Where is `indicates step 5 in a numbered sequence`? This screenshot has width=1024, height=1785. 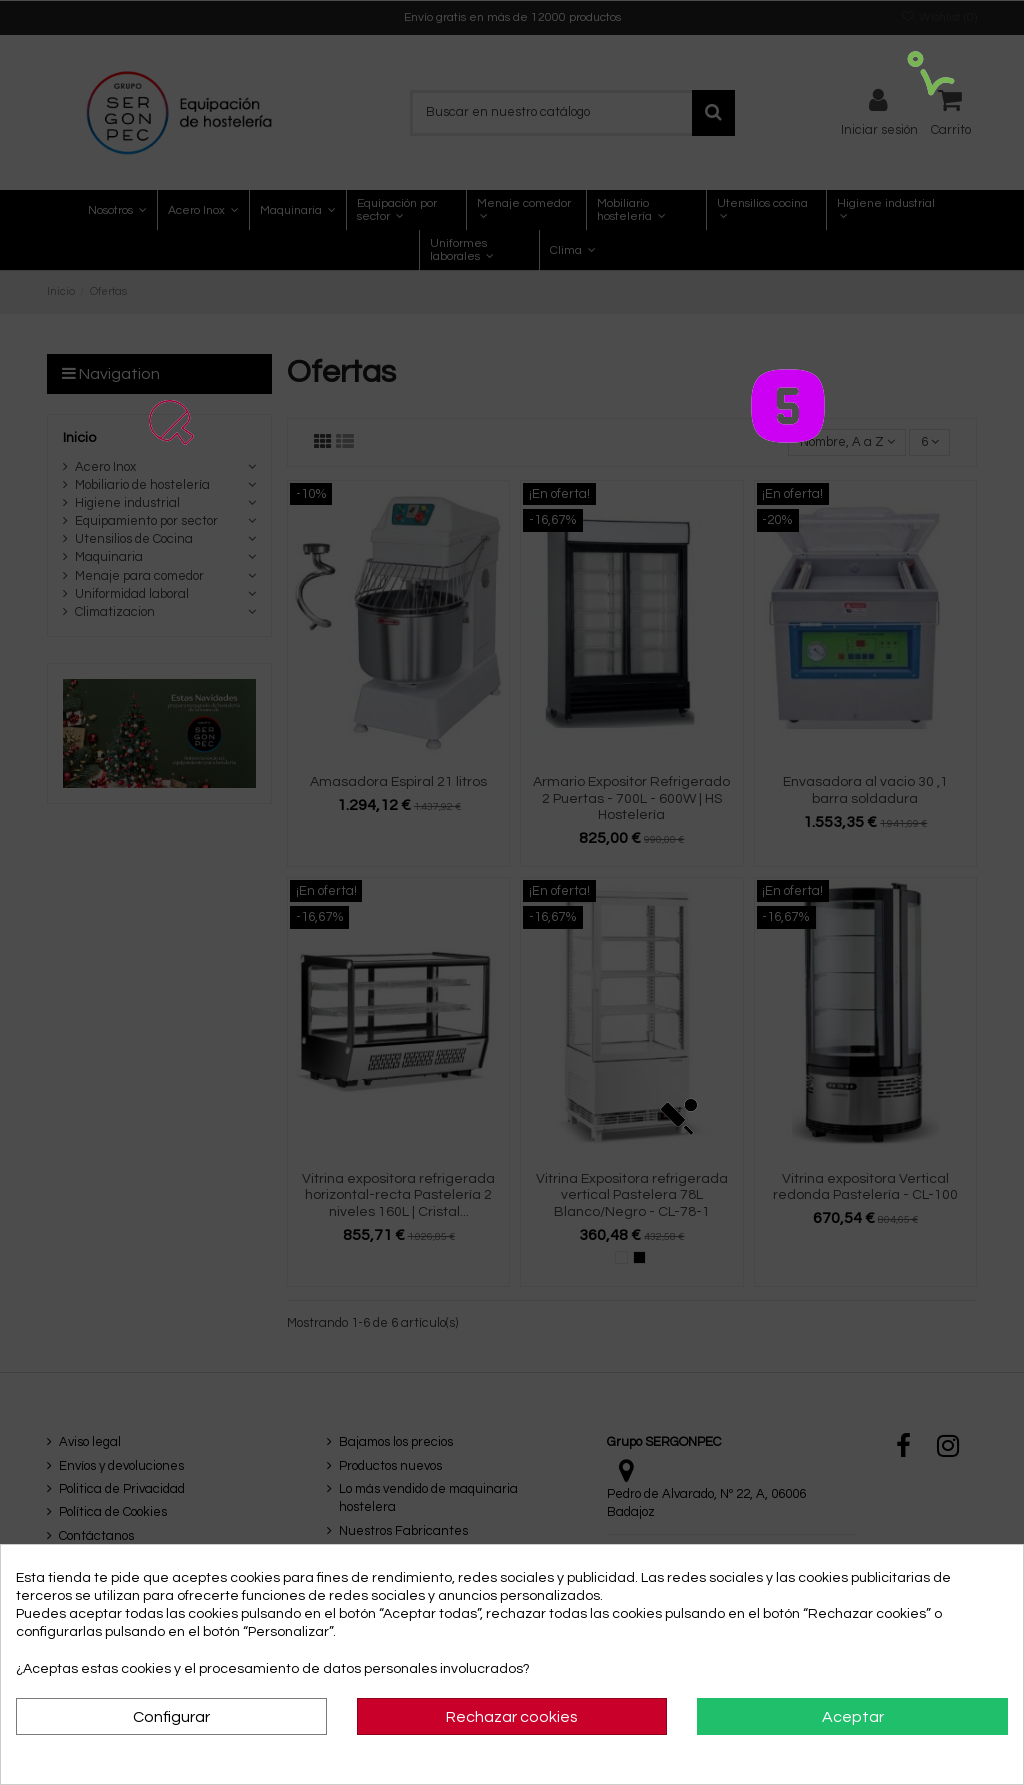 indicates step 5 in a numbered sequence is located at coordinates (788, 406).